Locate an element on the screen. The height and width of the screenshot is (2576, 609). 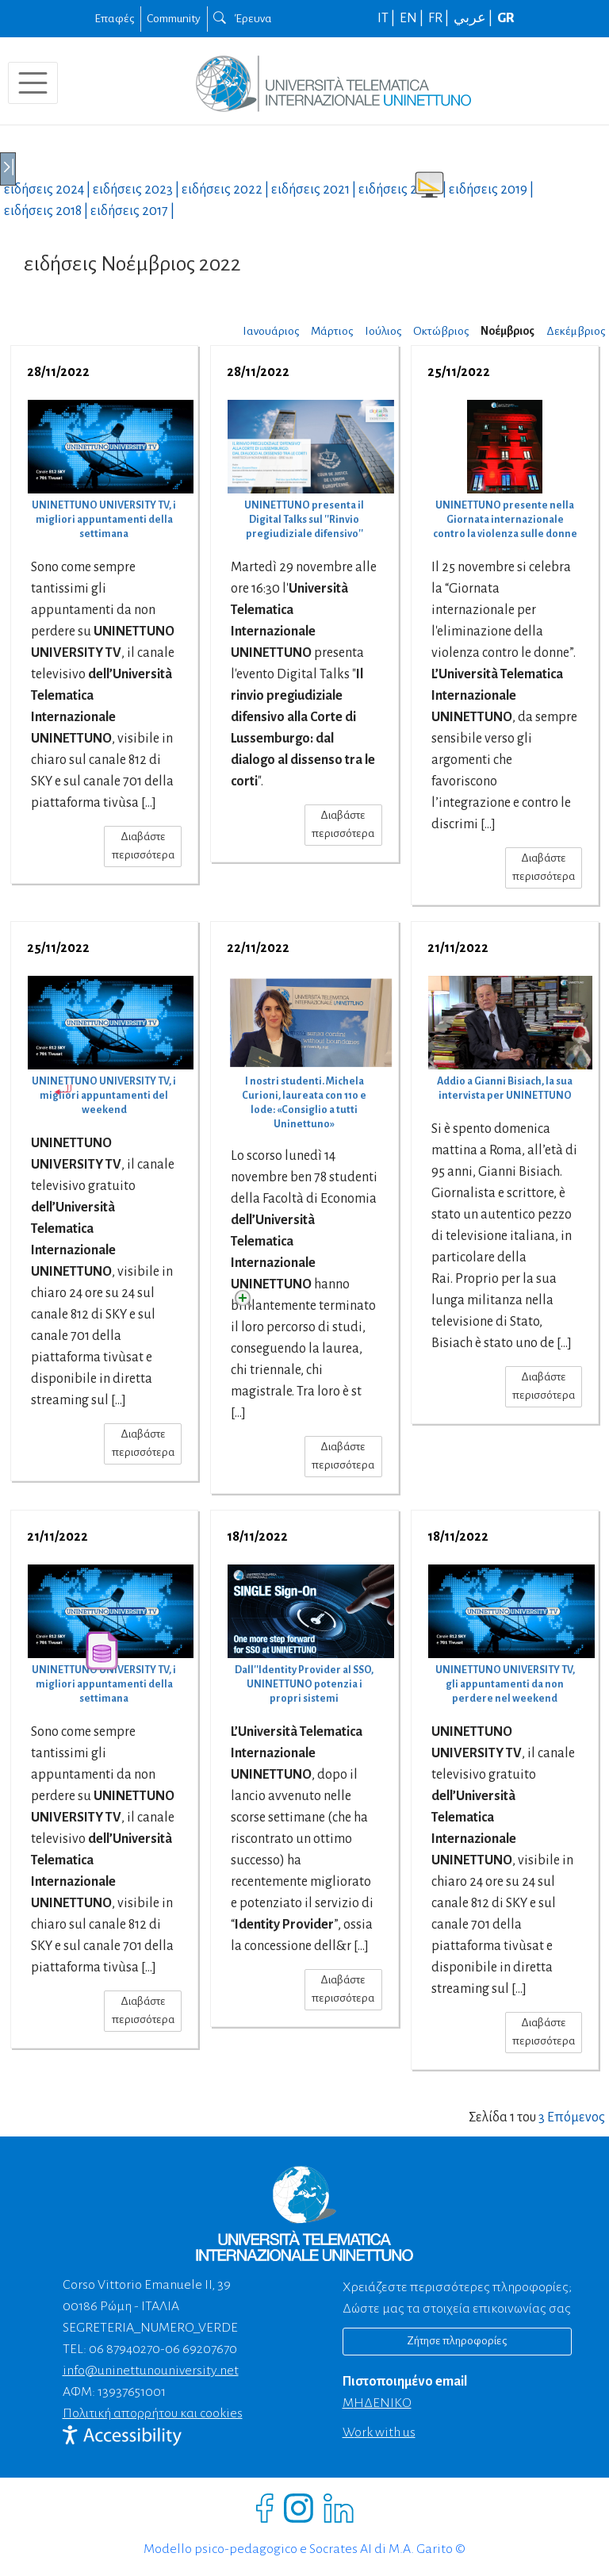
access display settings and screen configuration is located at coordinates (429, 184).